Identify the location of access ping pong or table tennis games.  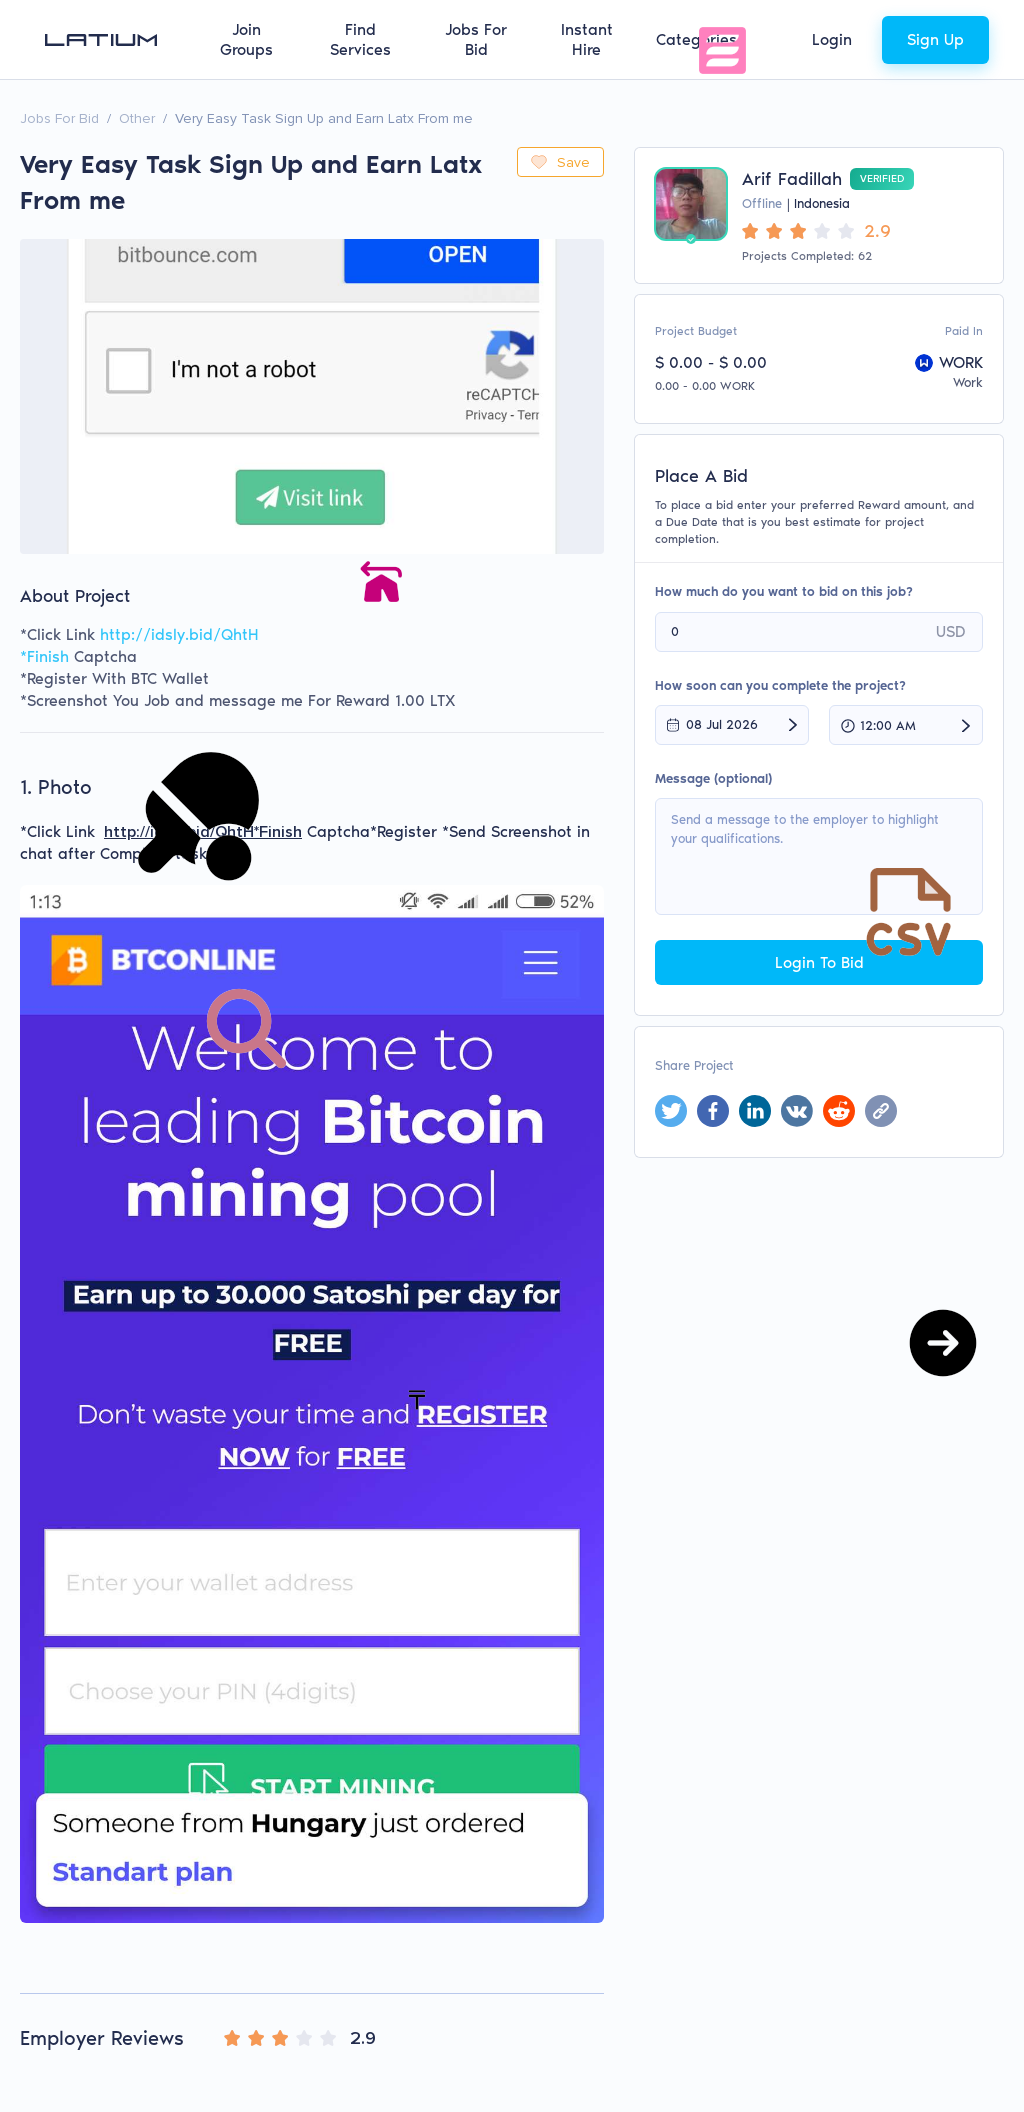
(198, 812).